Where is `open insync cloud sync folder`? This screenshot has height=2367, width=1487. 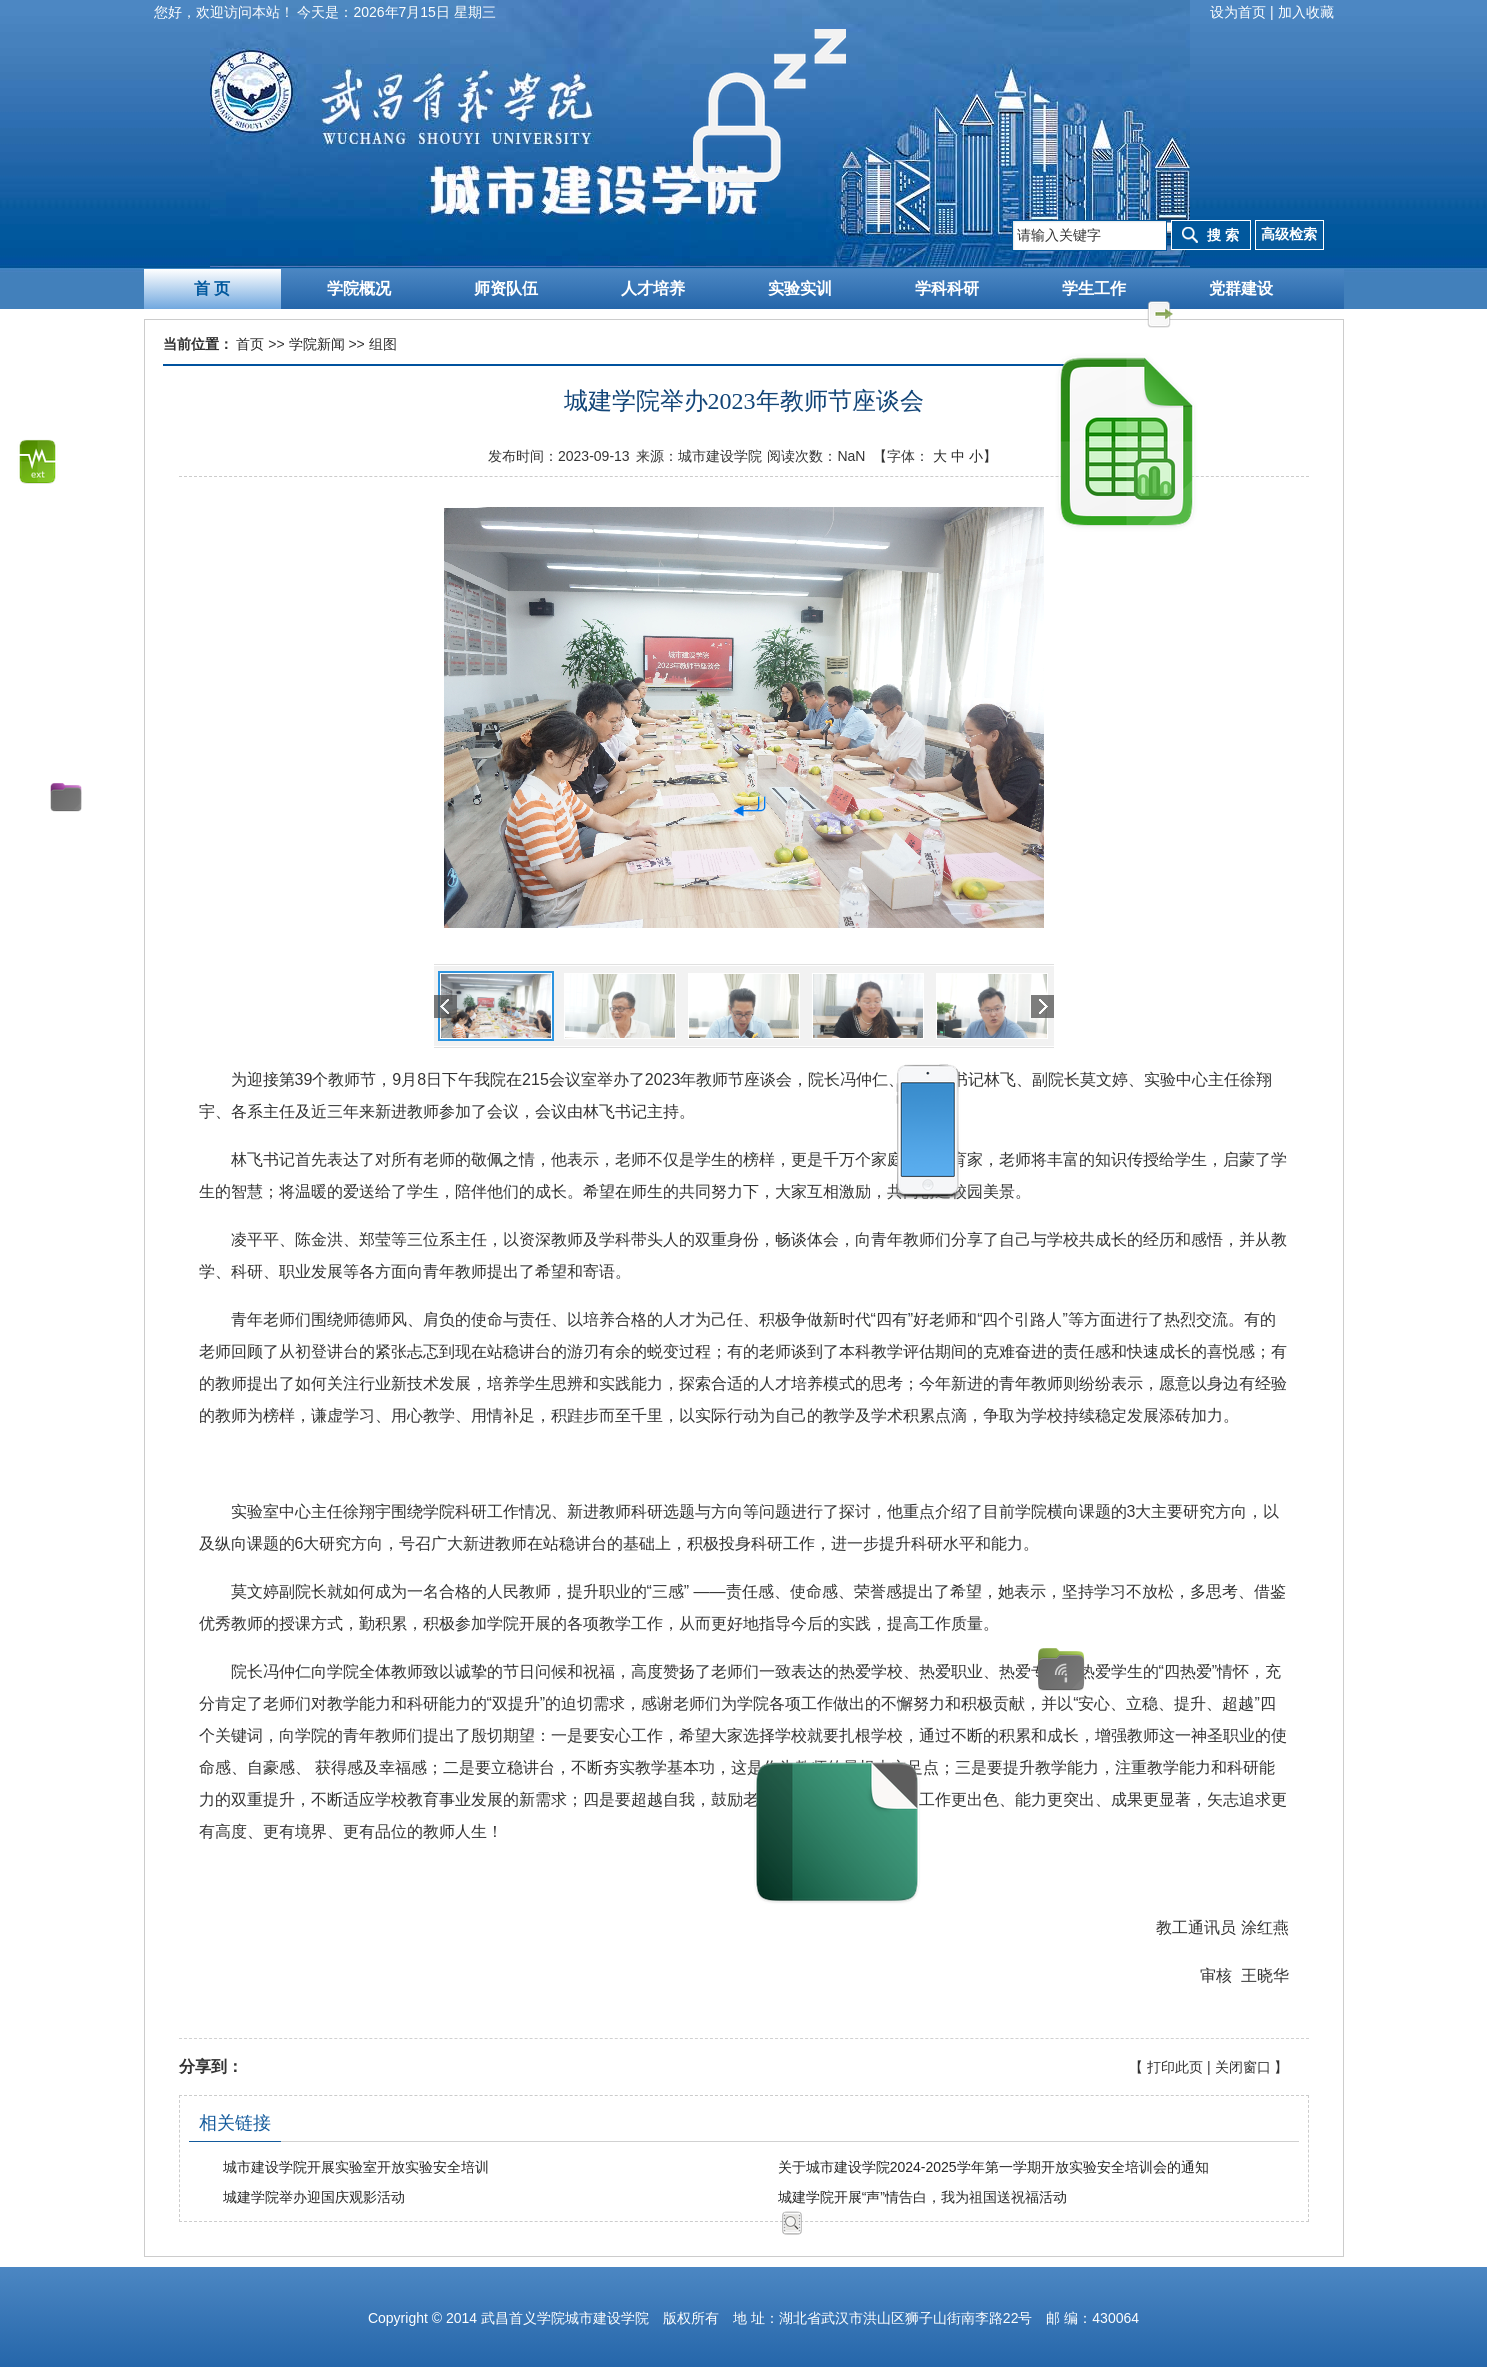
open insync cloud sync folder is located at coordinates (1061, 1669).